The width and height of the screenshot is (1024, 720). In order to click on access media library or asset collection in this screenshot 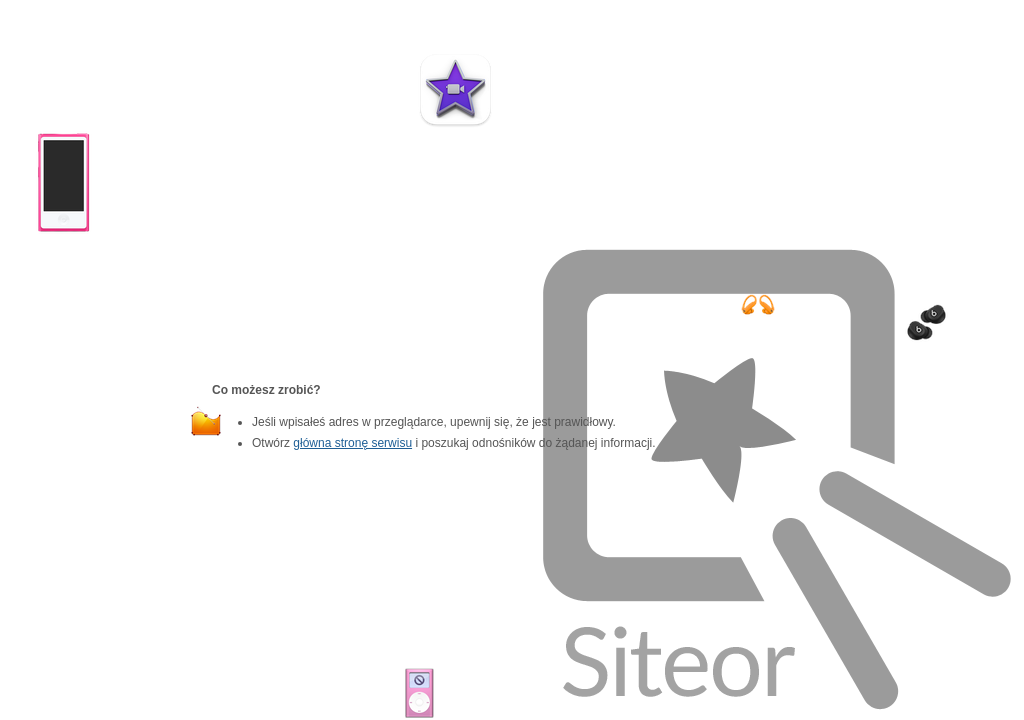, I will do `click(206, 421)`.